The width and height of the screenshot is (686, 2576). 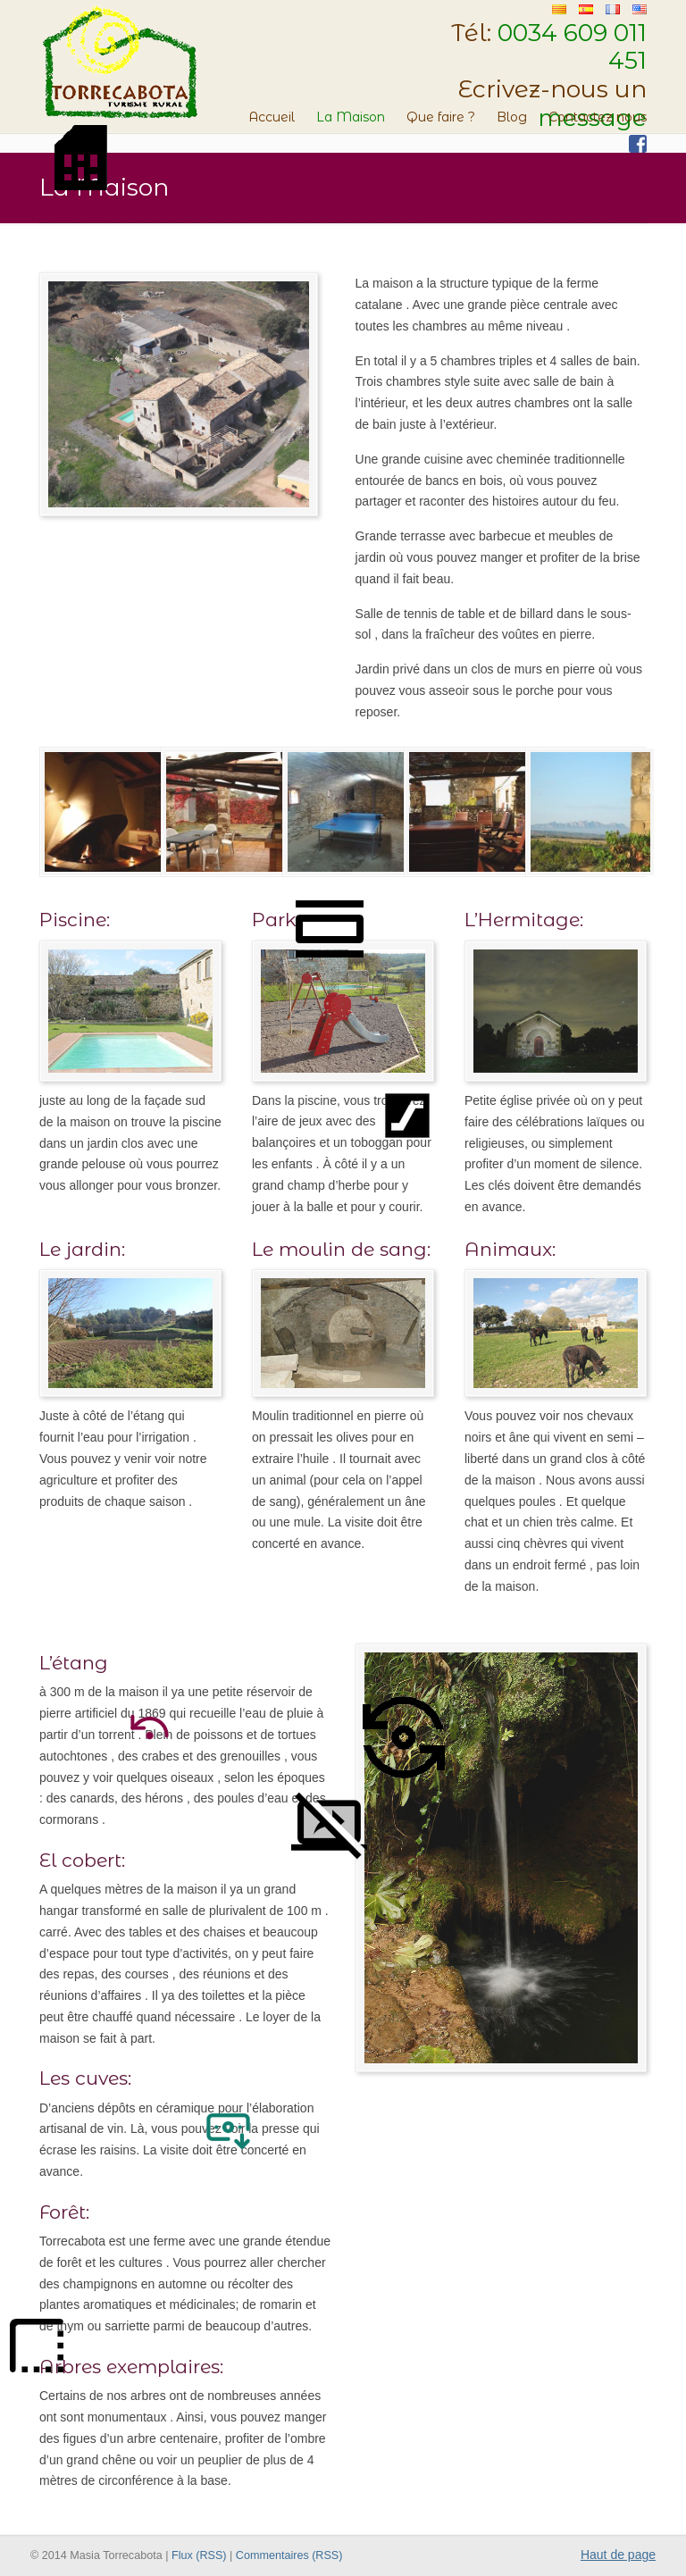 What do you see at coordinates (331, 929) in the screenshot?
I see `switch to day view in calendar` at bounding box center [331, 929].